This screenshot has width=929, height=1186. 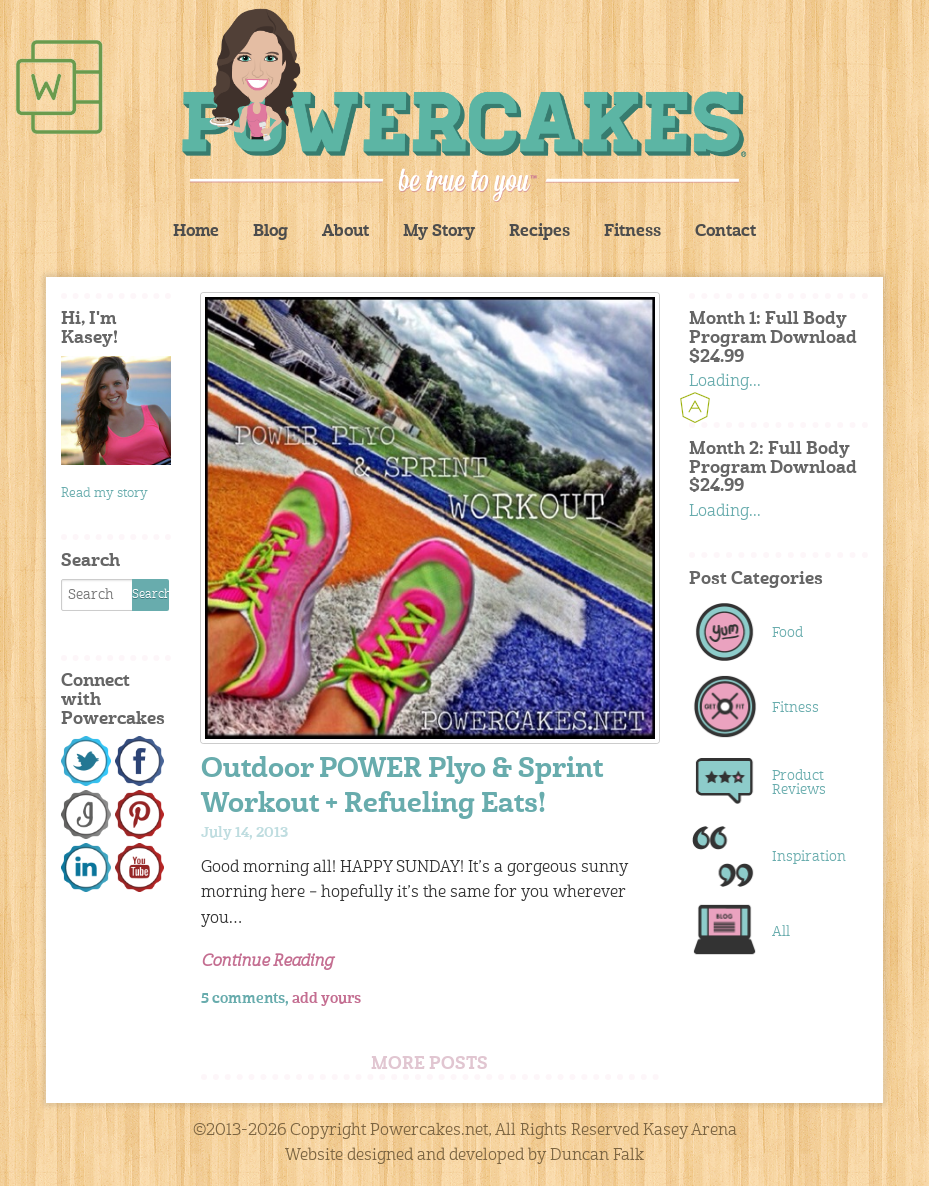 What do you see at coordinates (695, 407) in the screenshot?
I see `Angular framework logo` at bounding box center [695, 407].